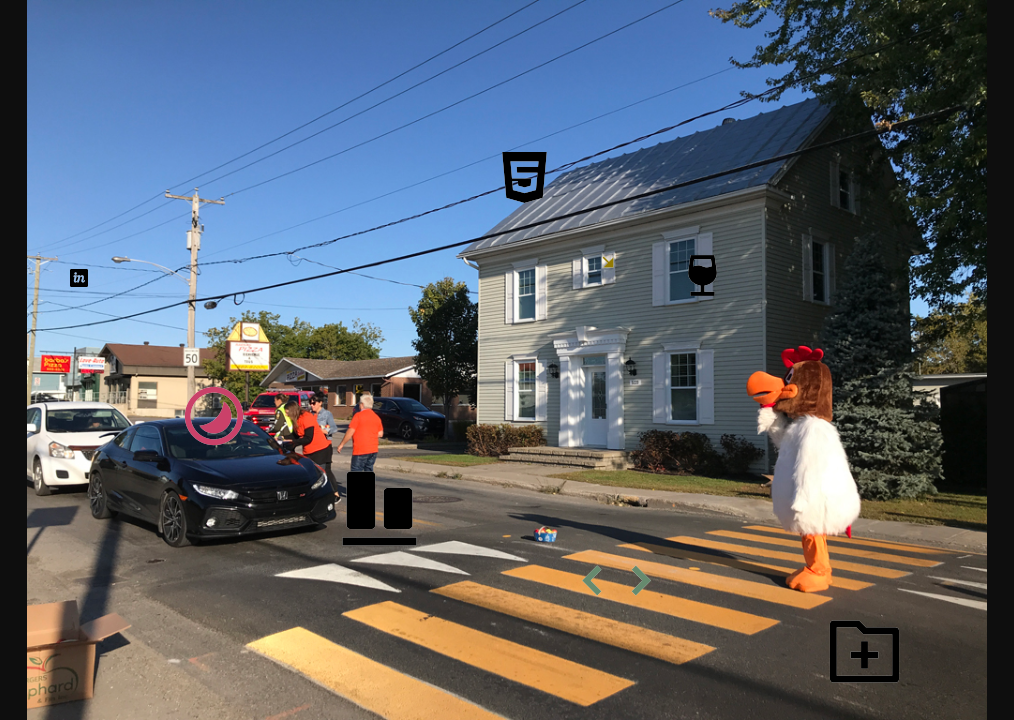 This screenshot has height=720, width=1014. What do you see at coordinates (864, 651) in the screenshot?
I see `create a new folder` at bounding box center [864, 651].